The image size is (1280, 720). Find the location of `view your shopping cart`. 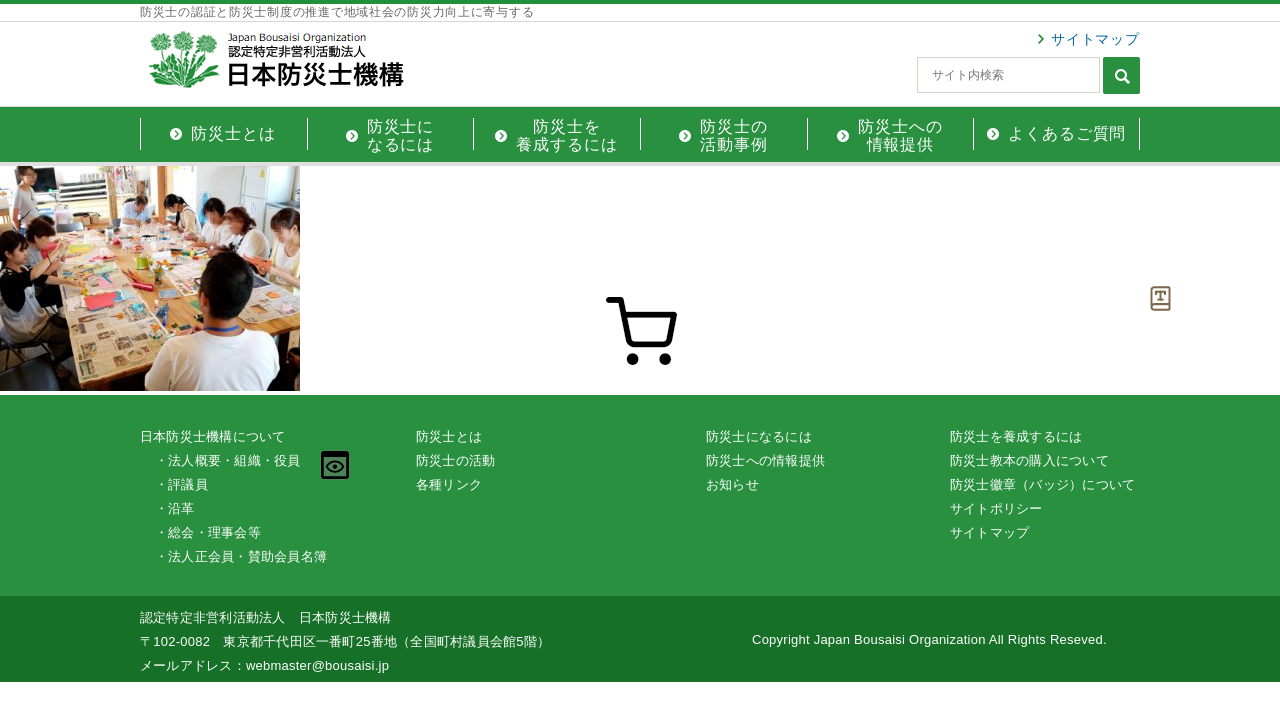

view your shopping cart is located at coordinates (641, 332).